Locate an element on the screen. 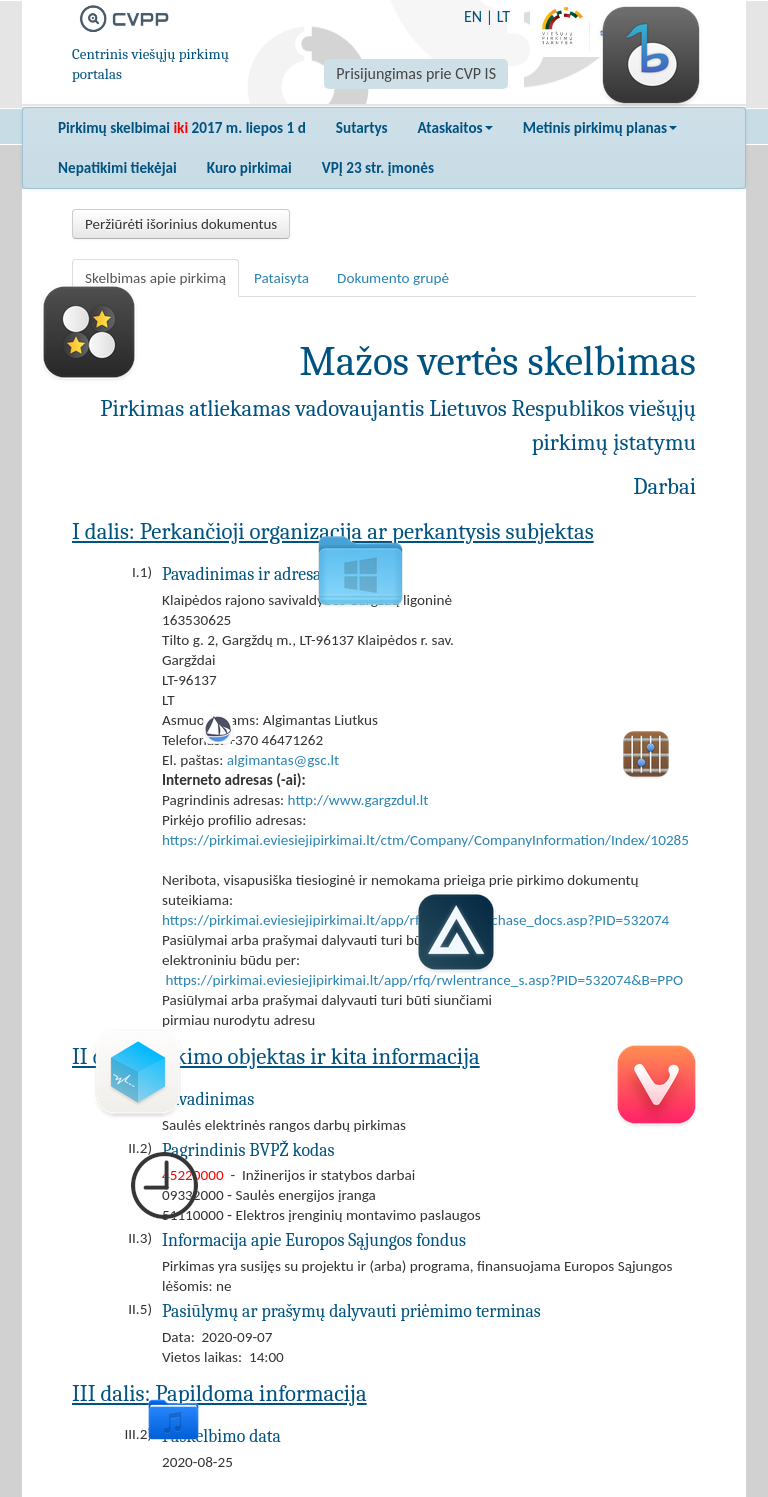 This screenshot has height=1497, width=768. launch virtualbox virtual machine manager is located at coordinates (138, 1072).